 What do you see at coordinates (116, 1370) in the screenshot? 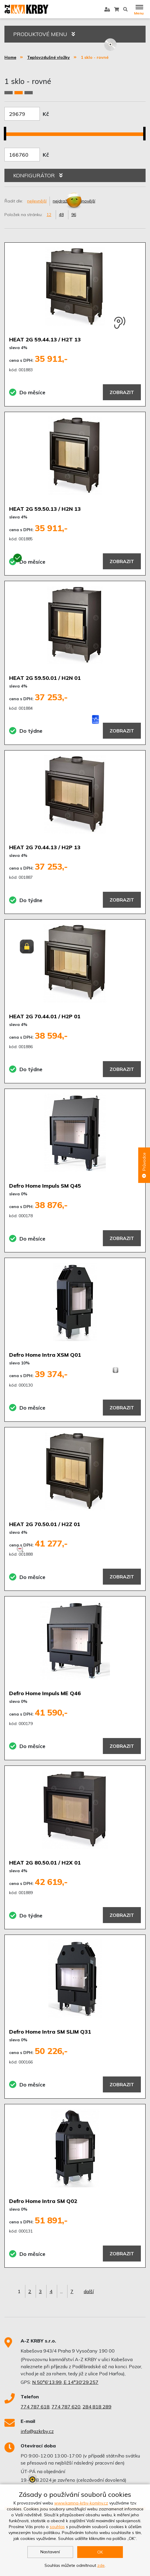
I see `configure mouse settings` at bounding box center [116, 1370].